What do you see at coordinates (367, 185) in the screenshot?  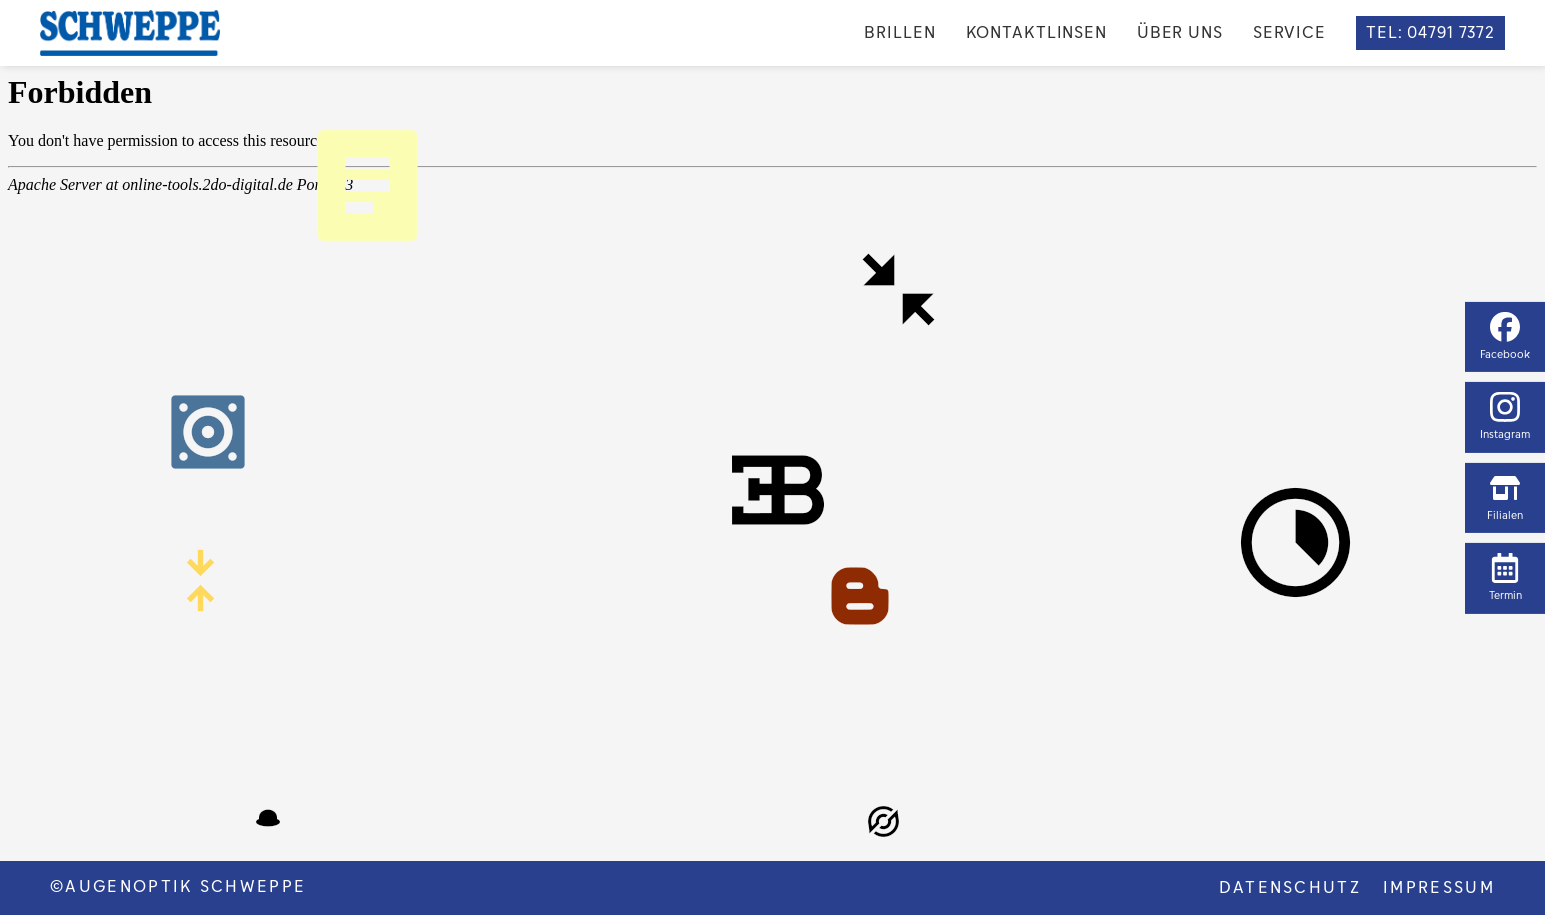 I see `view document list or file directory` at bounding box center [367, 185].